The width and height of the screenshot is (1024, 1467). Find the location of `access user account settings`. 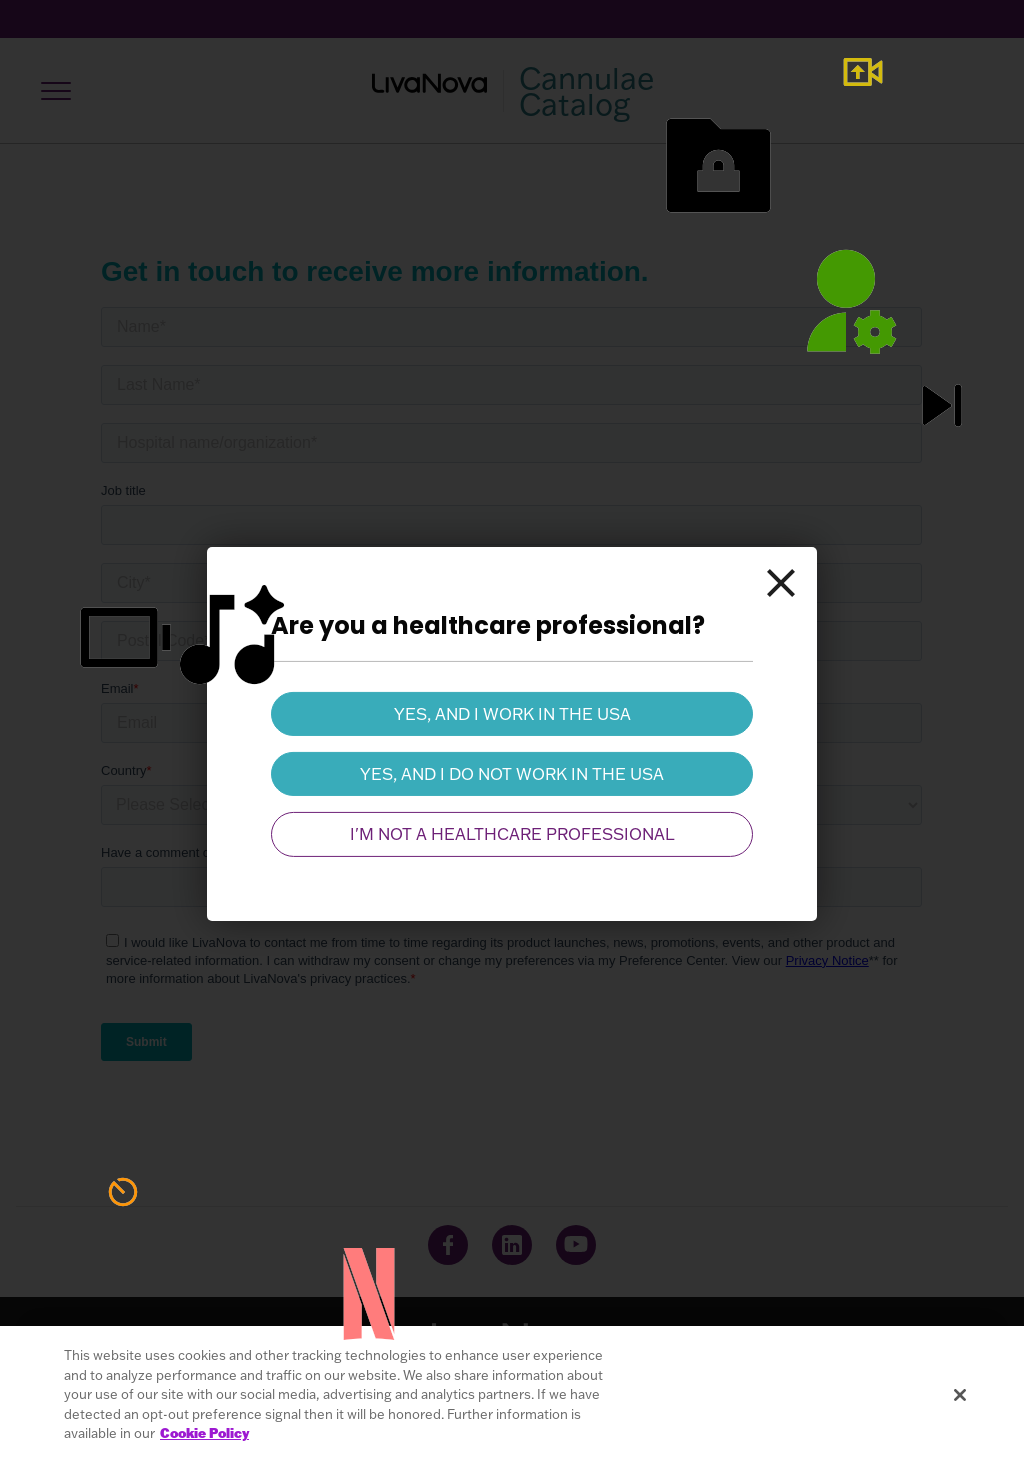

access user account settings is located at coordinates (846, 303).